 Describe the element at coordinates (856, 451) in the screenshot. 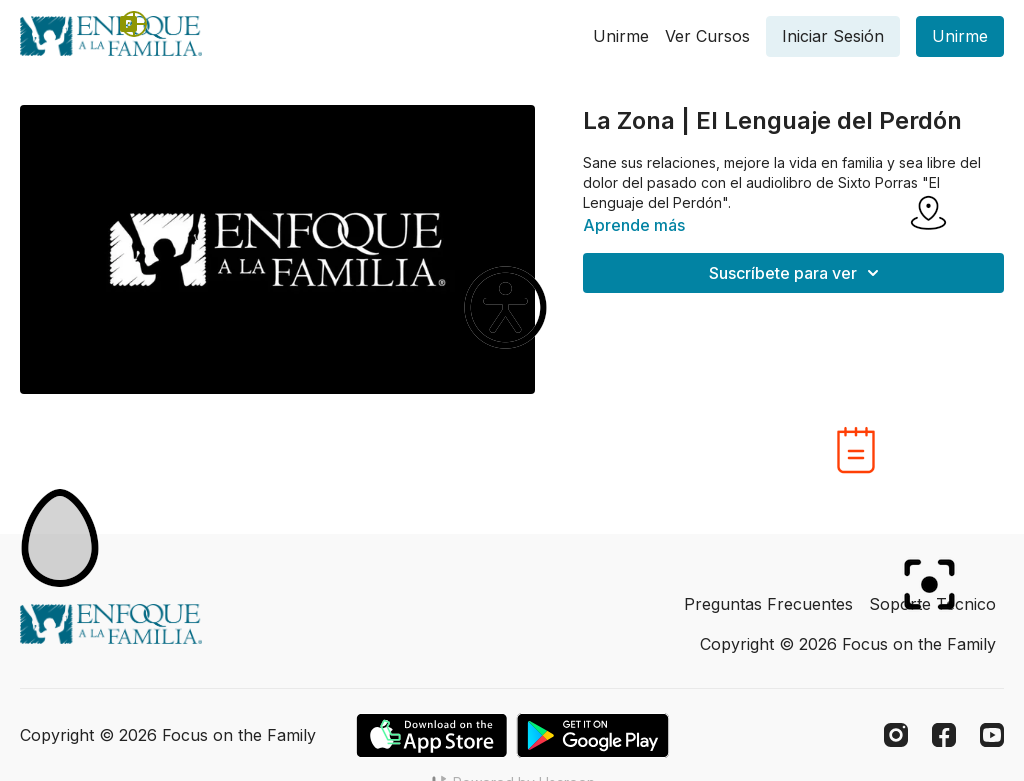

I see `open notes or notepad app` at that location.